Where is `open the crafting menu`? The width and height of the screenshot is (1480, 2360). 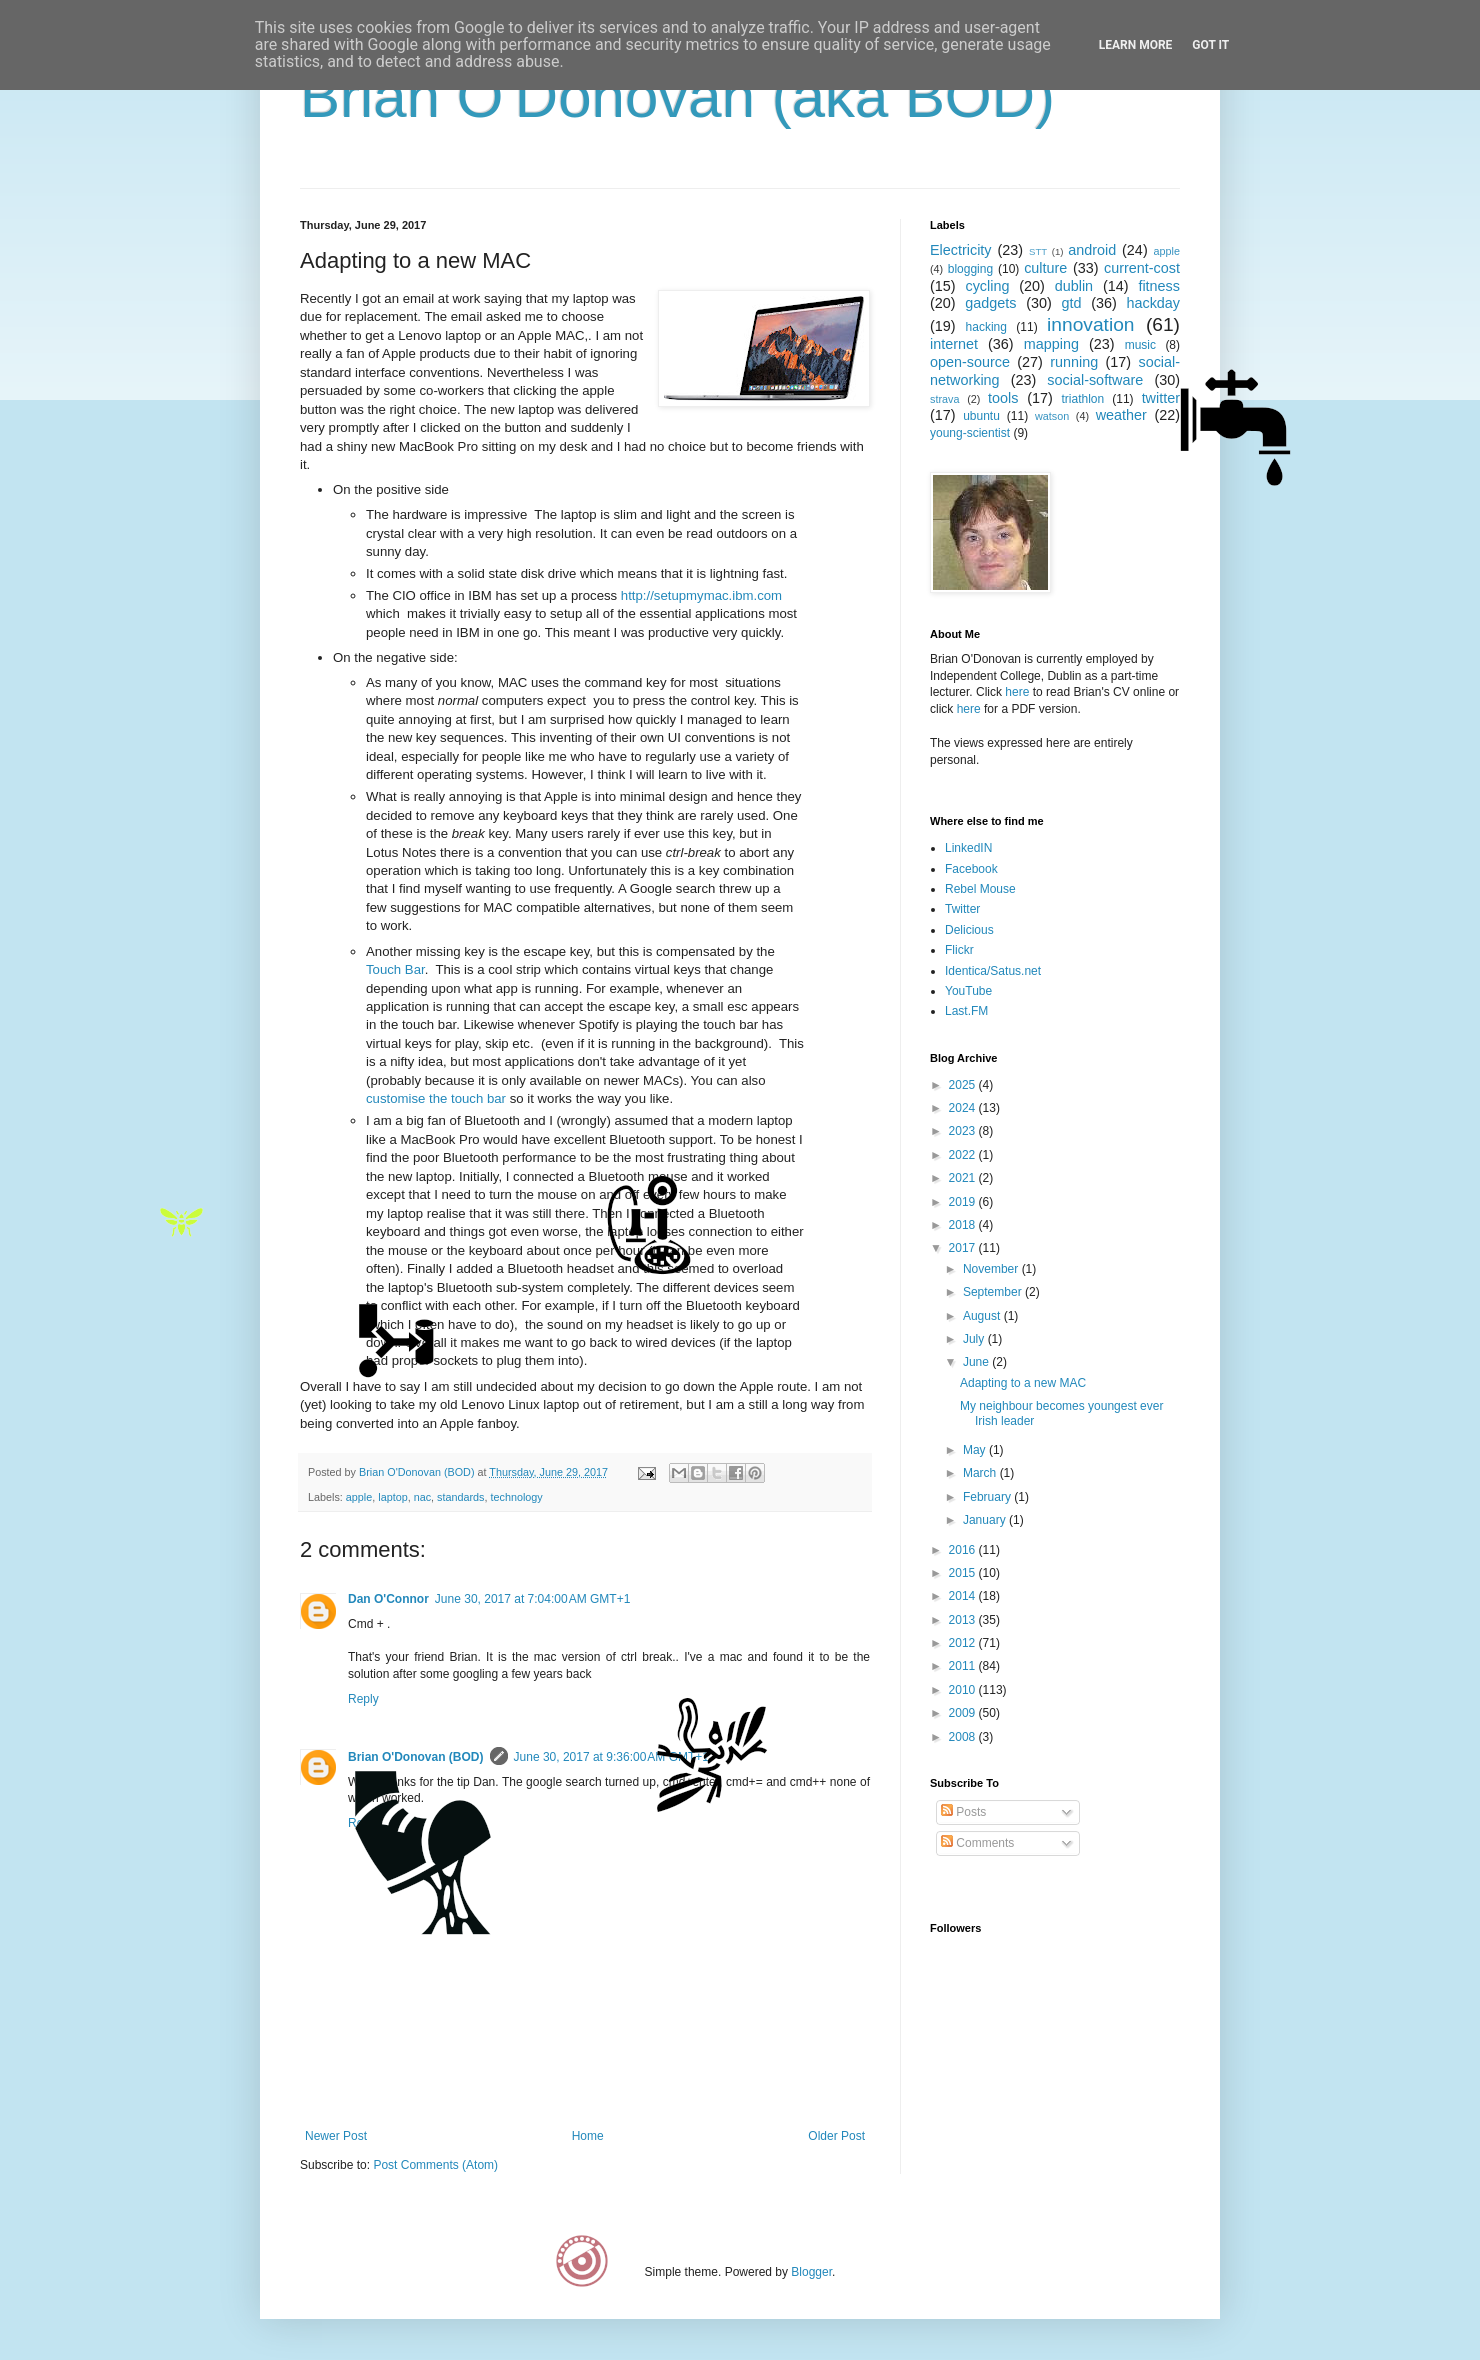
open the crafting menu is located at coordinates (397, 1342).